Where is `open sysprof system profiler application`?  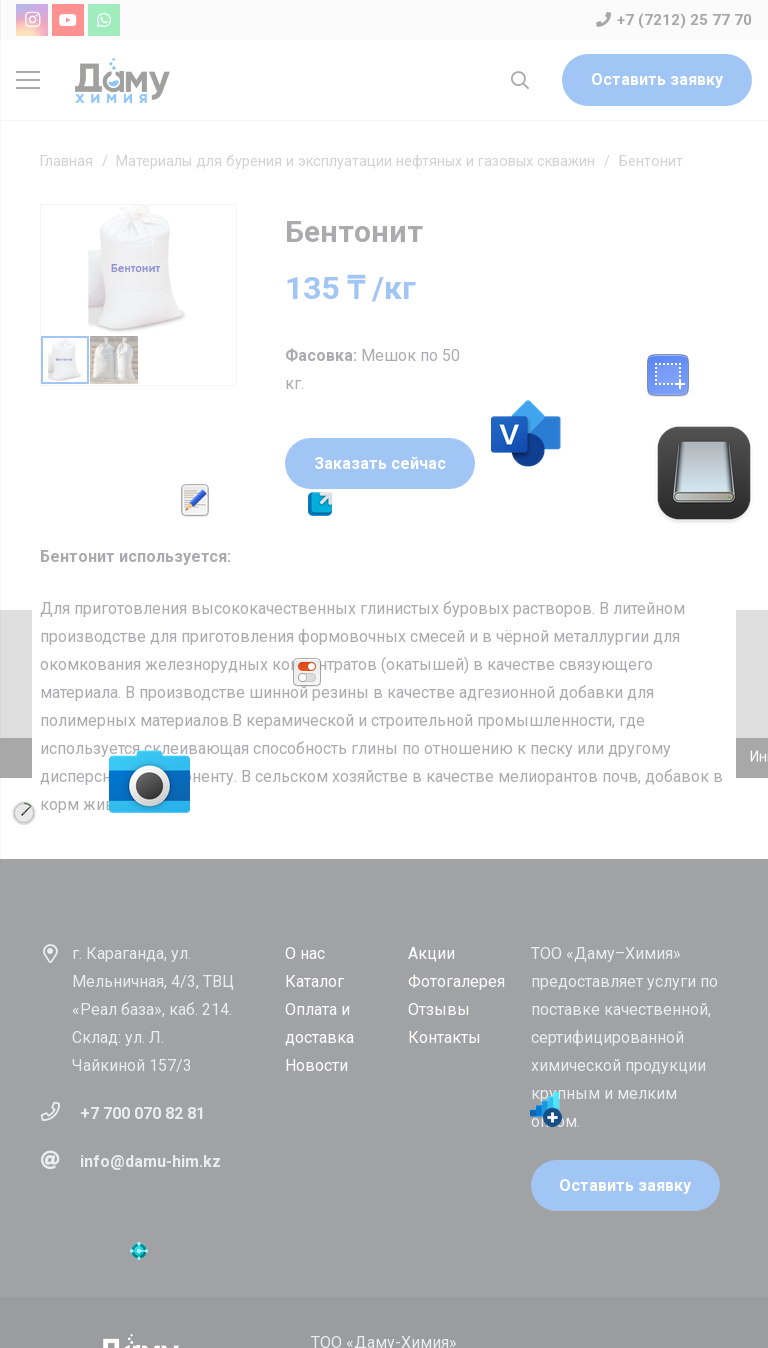
open sysprof system profiler application is located at coordinates (24, 813).